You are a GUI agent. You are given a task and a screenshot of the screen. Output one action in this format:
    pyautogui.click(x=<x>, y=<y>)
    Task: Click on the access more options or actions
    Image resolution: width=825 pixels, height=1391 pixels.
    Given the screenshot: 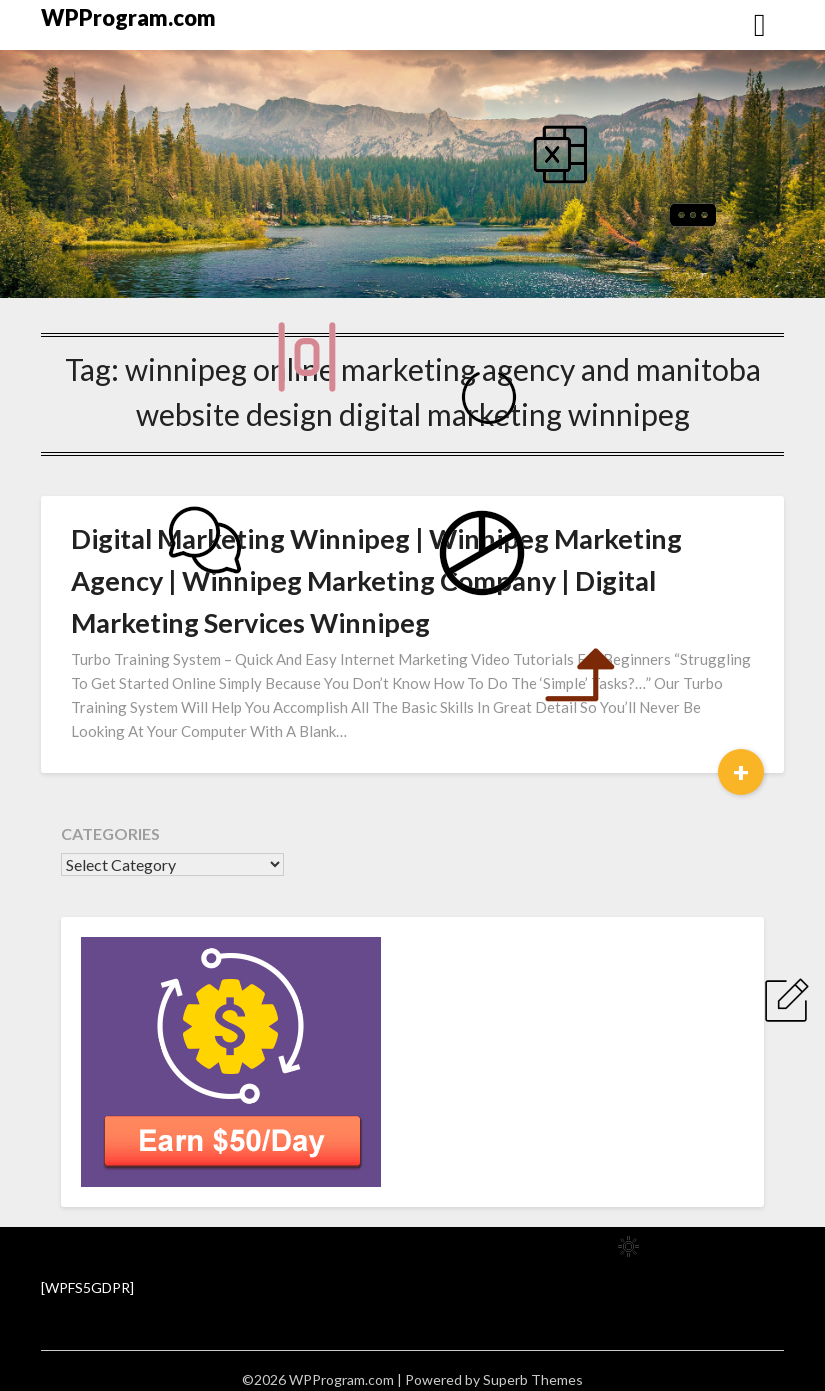 What is the action you would take?
    pyautogui.click(x=693, y=215)
    